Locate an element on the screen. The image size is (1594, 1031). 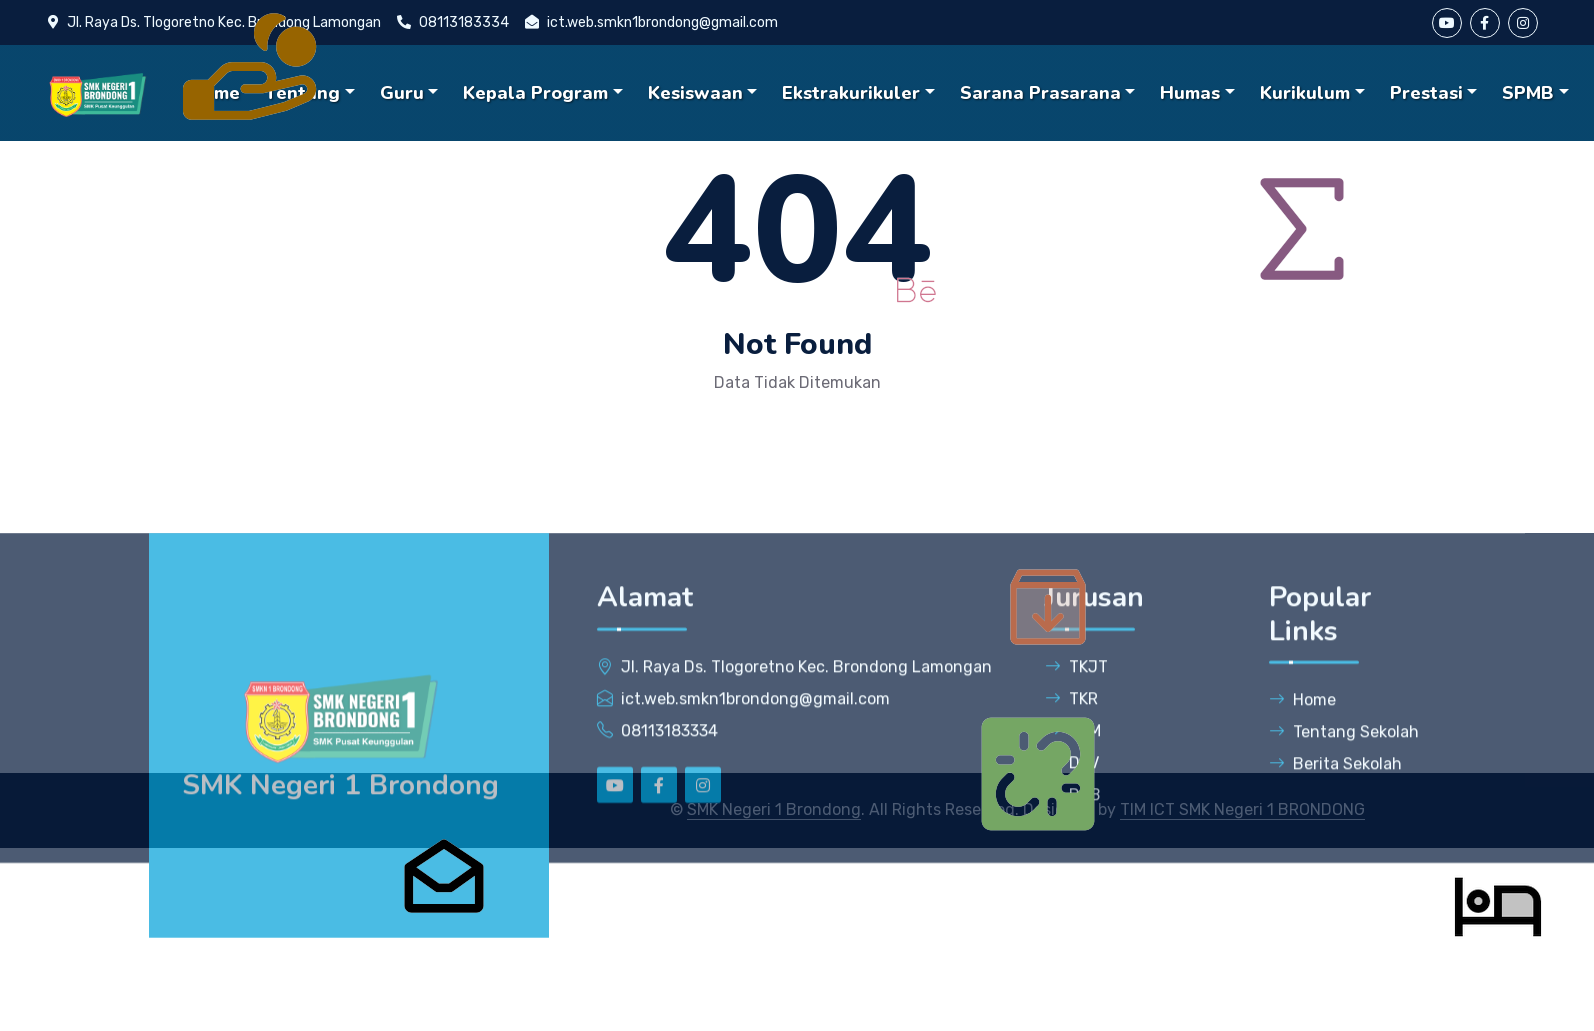
view opened mail or messages is located at coordinates (444, 879).